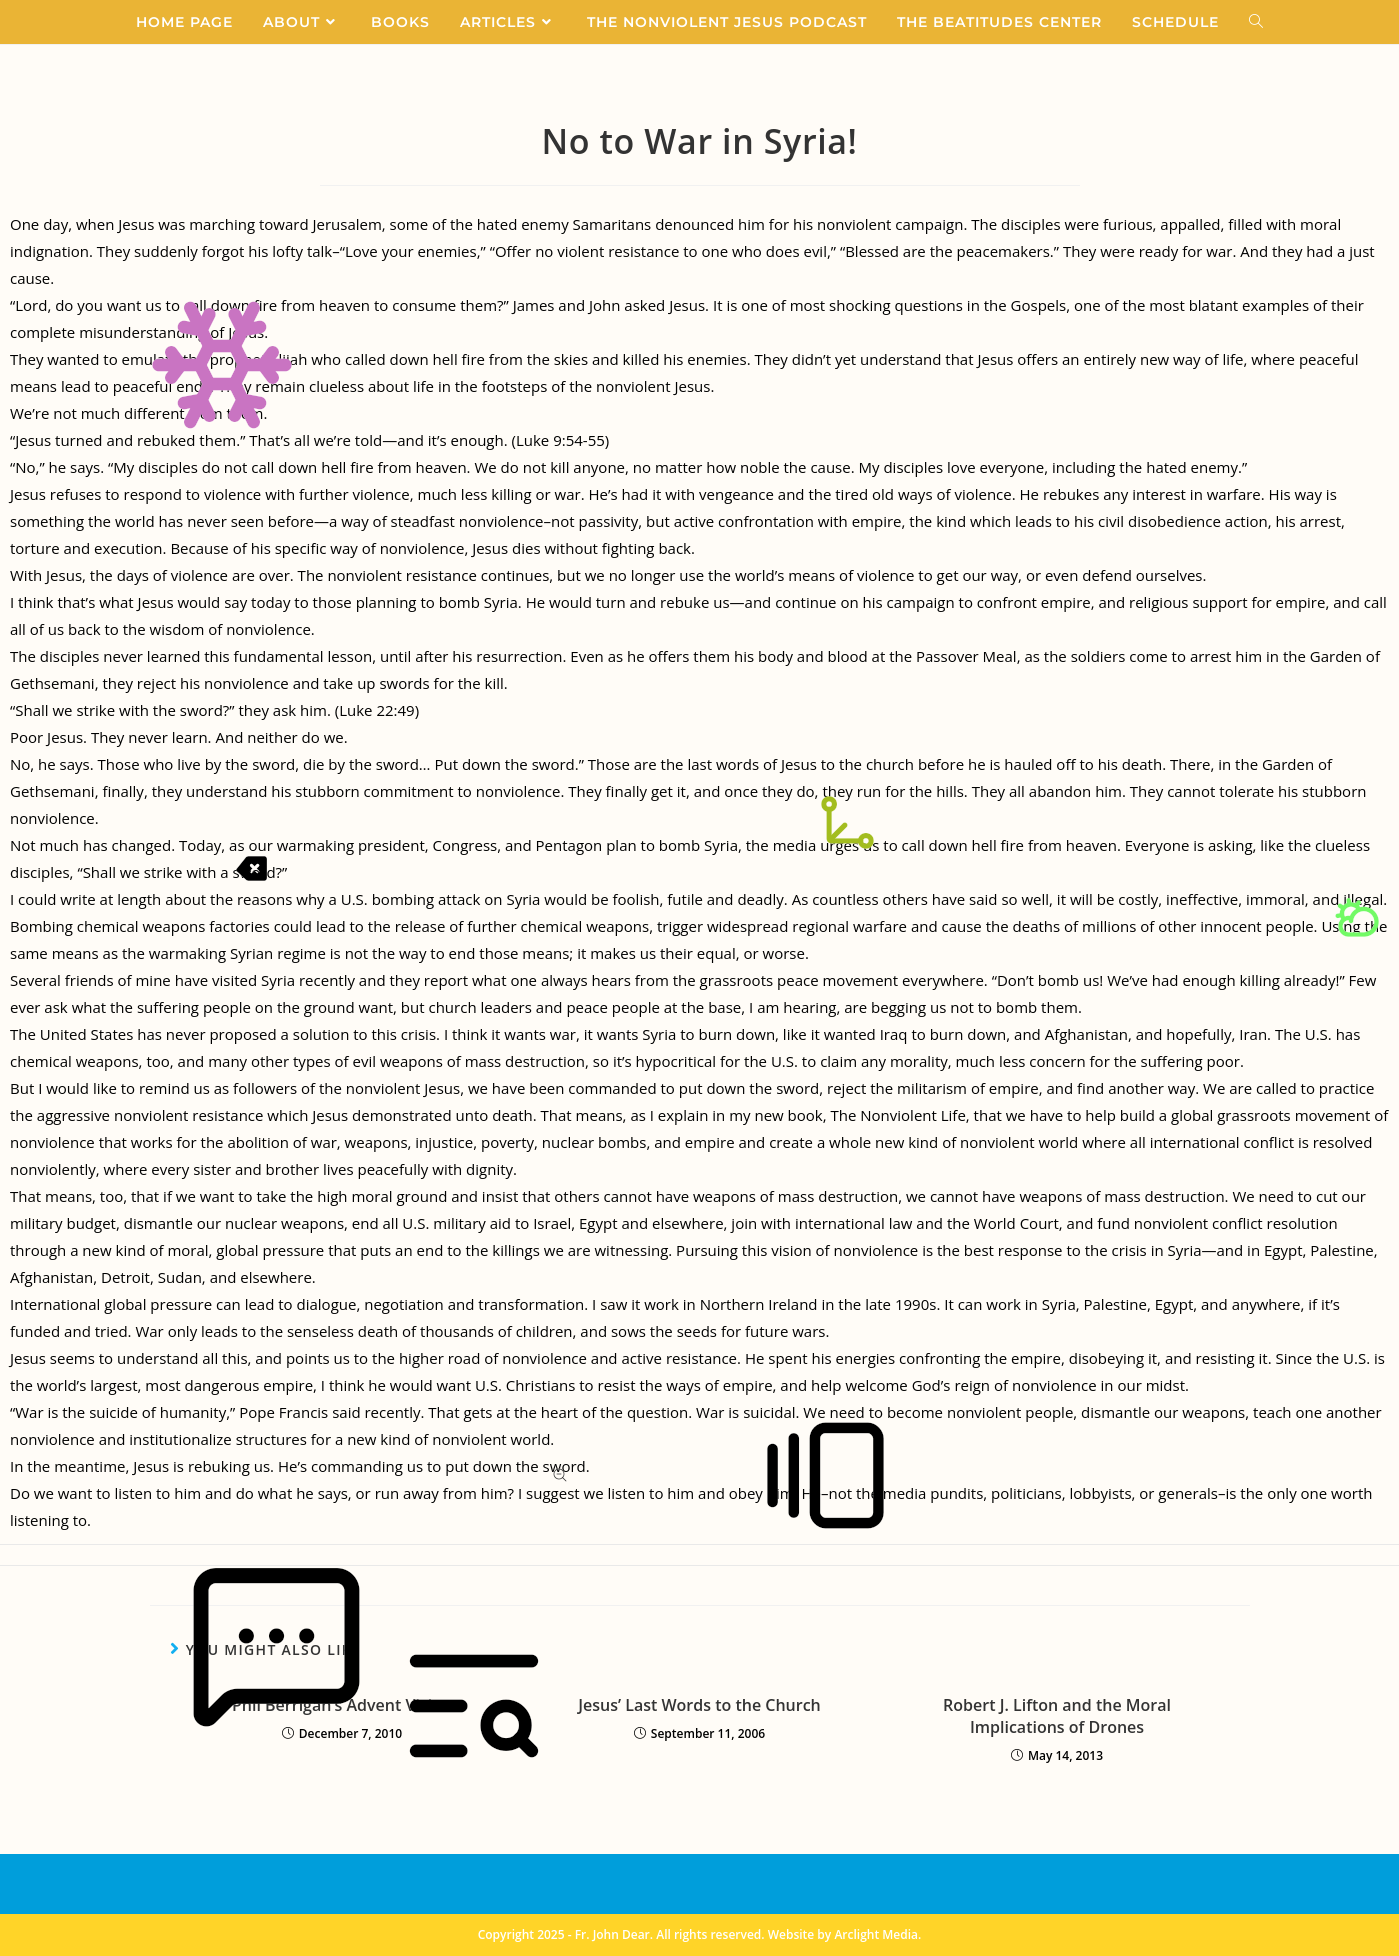  I want to click on search within text or document content, so click(474, 1706).